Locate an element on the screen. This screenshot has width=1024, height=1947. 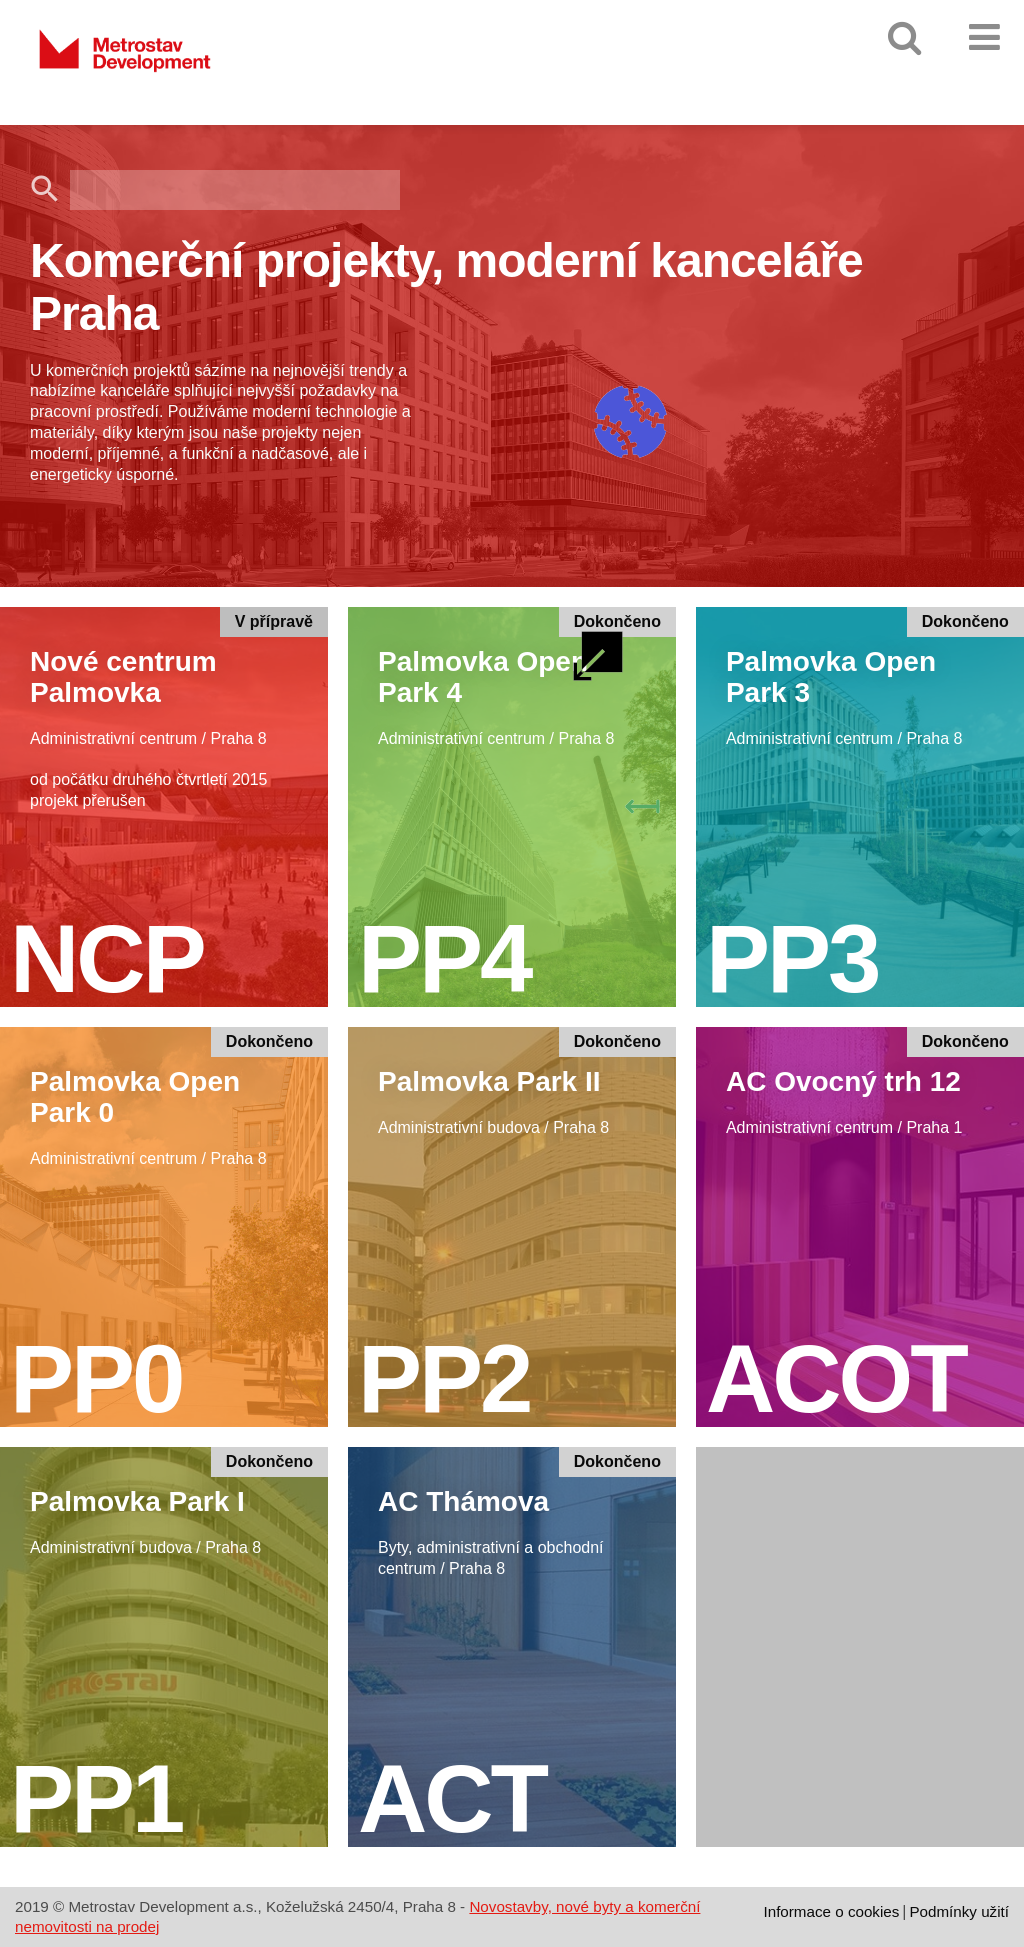
collapse or minimize a panel is located at coordinates (598, 656).